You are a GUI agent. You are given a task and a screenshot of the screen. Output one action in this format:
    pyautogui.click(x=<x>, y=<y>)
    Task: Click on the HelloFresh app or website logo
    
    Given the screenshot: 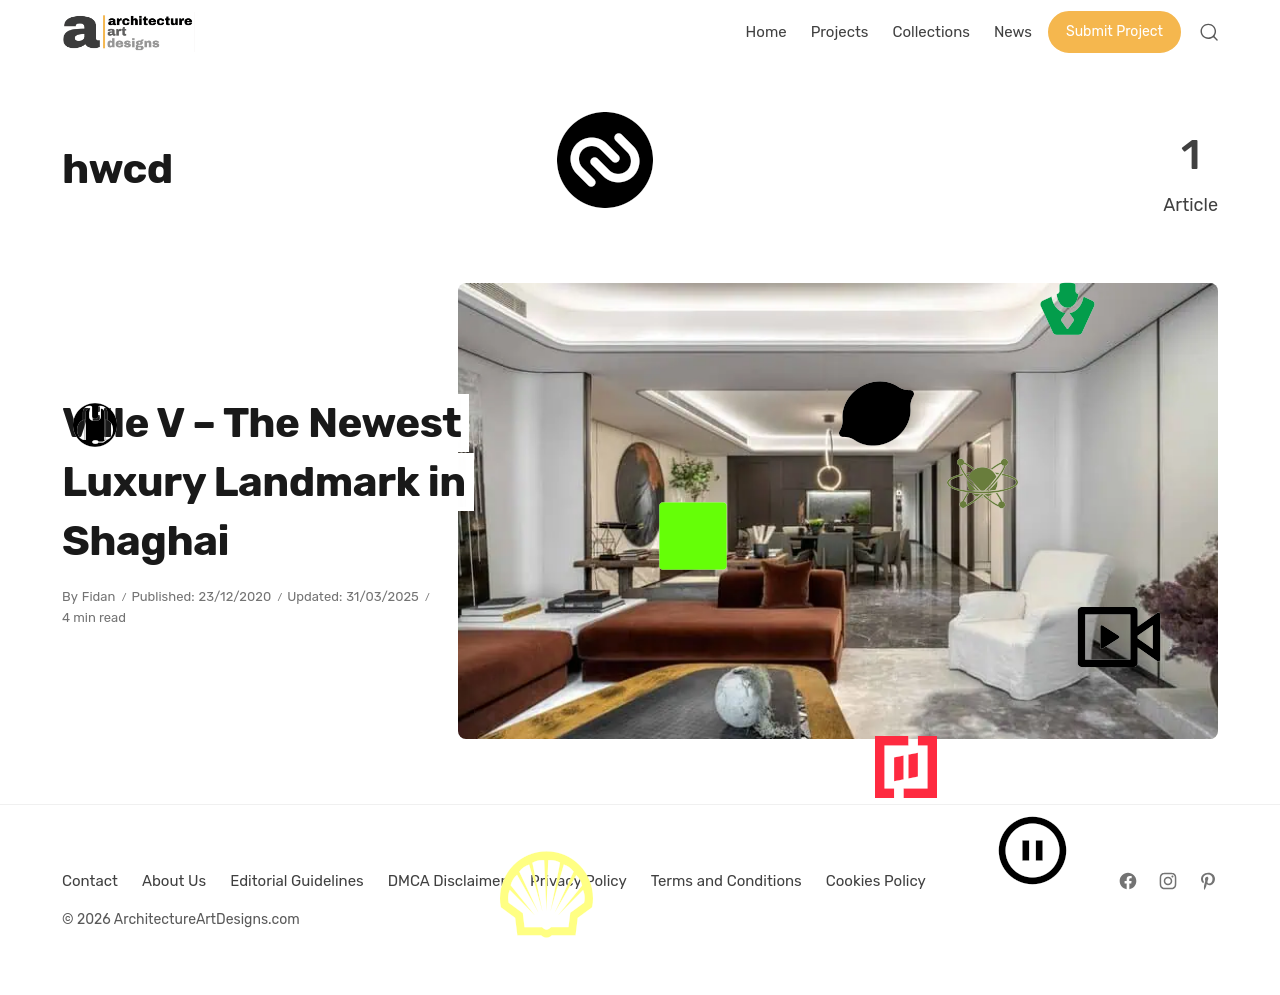 What is the action you would take?
    pyautogui.click(x=876, y=413)
    